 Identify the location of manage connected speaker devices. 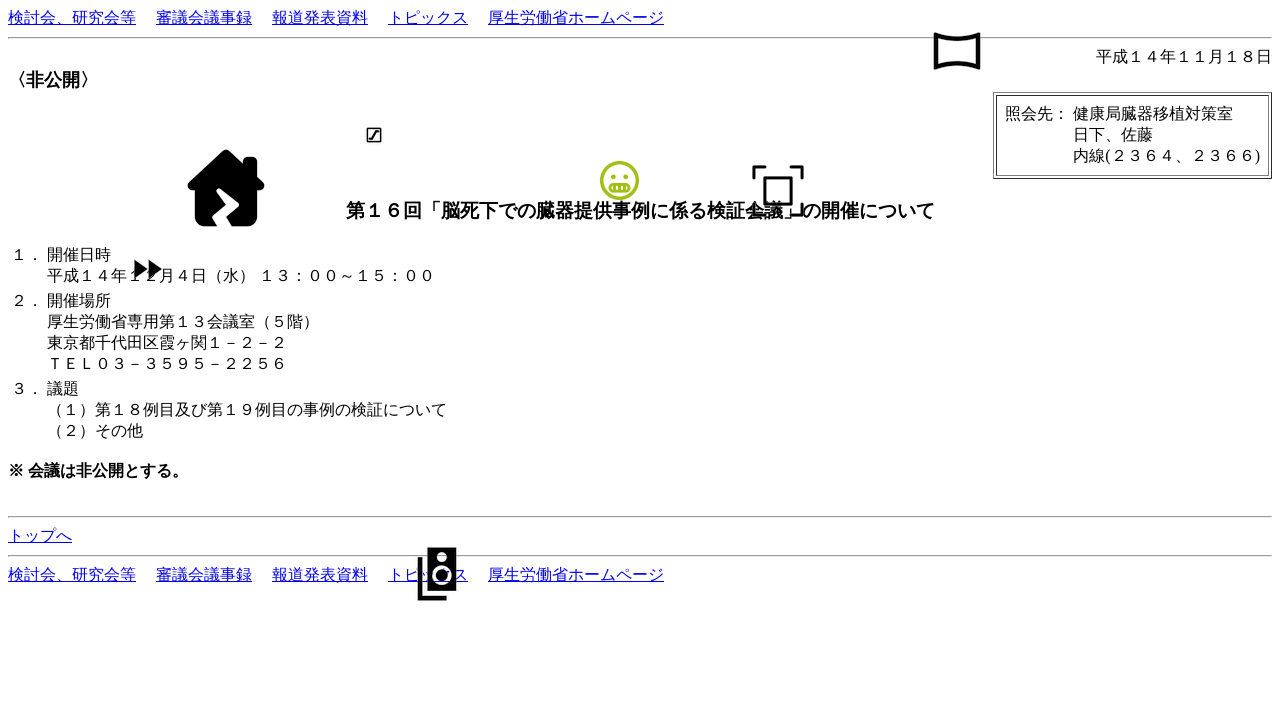
(437, 574).